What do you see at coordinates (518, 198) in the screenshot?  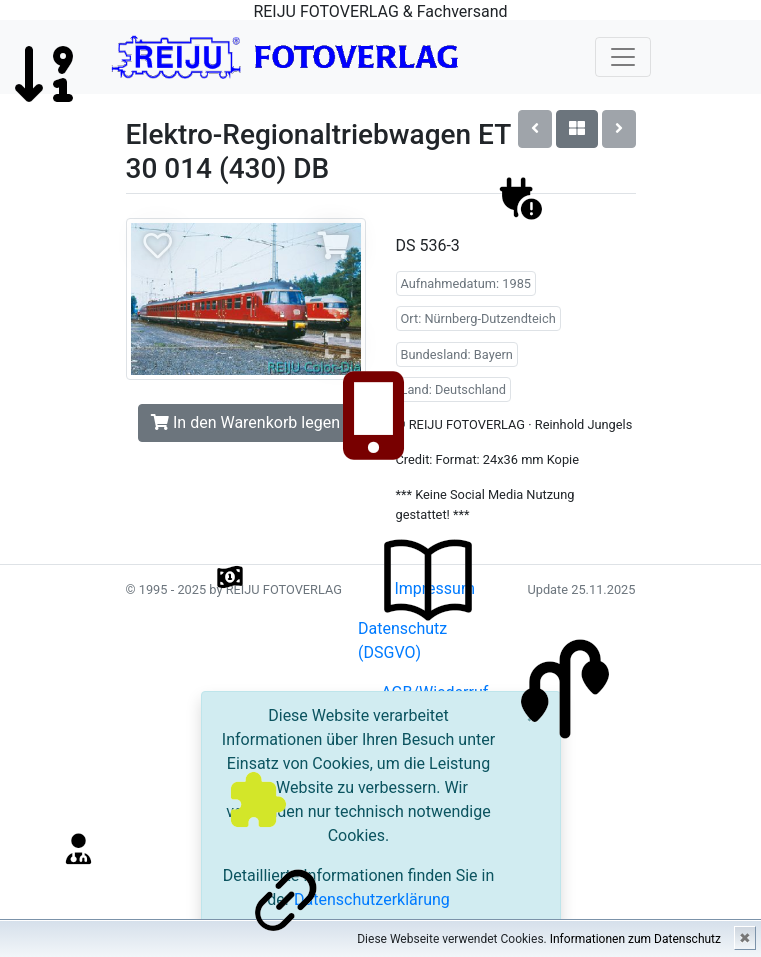 I see `indicates a power connection error or issue` at bounding box center [518, 198].